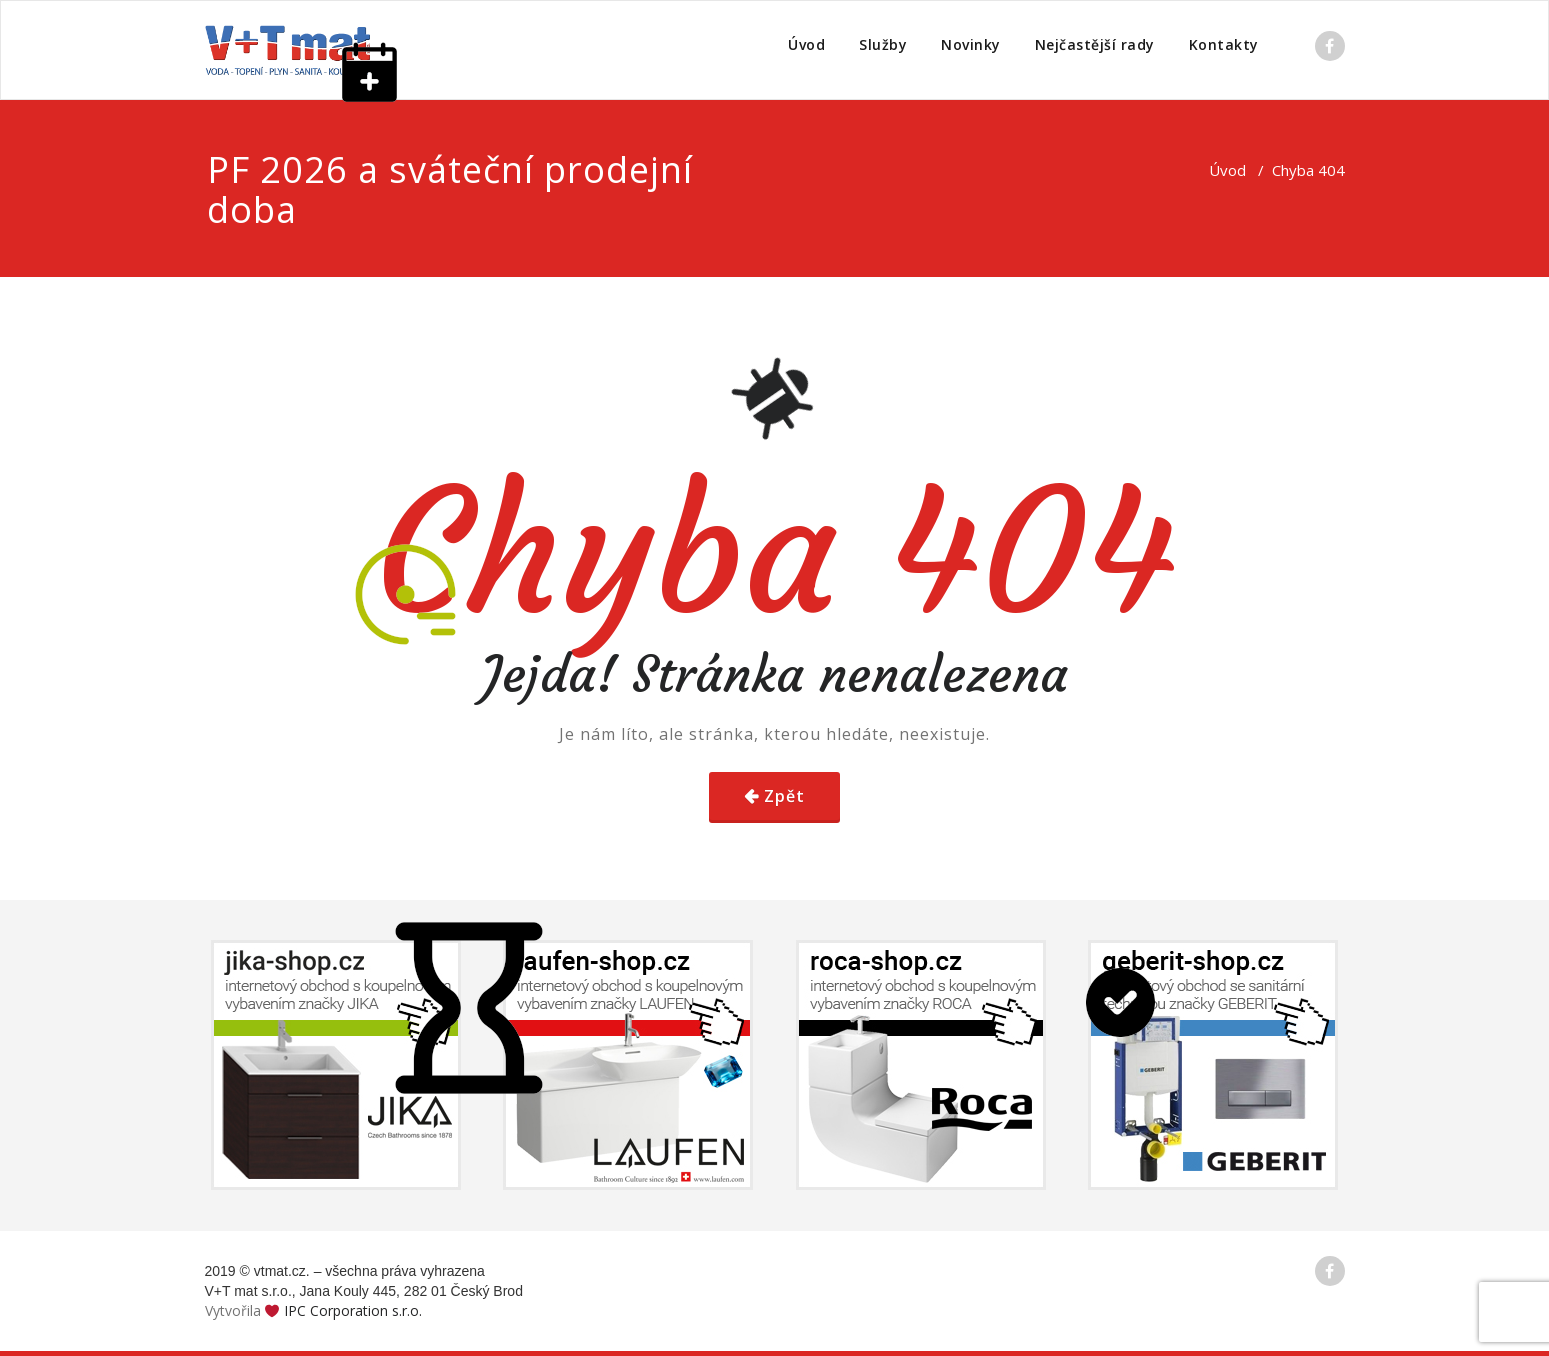 The width and height of the screenshot is (1549, 1356). What do you see at coordinates (405, 594) in the screenshot?
I see `view issue tracking history` at bounding box center [405, 594].